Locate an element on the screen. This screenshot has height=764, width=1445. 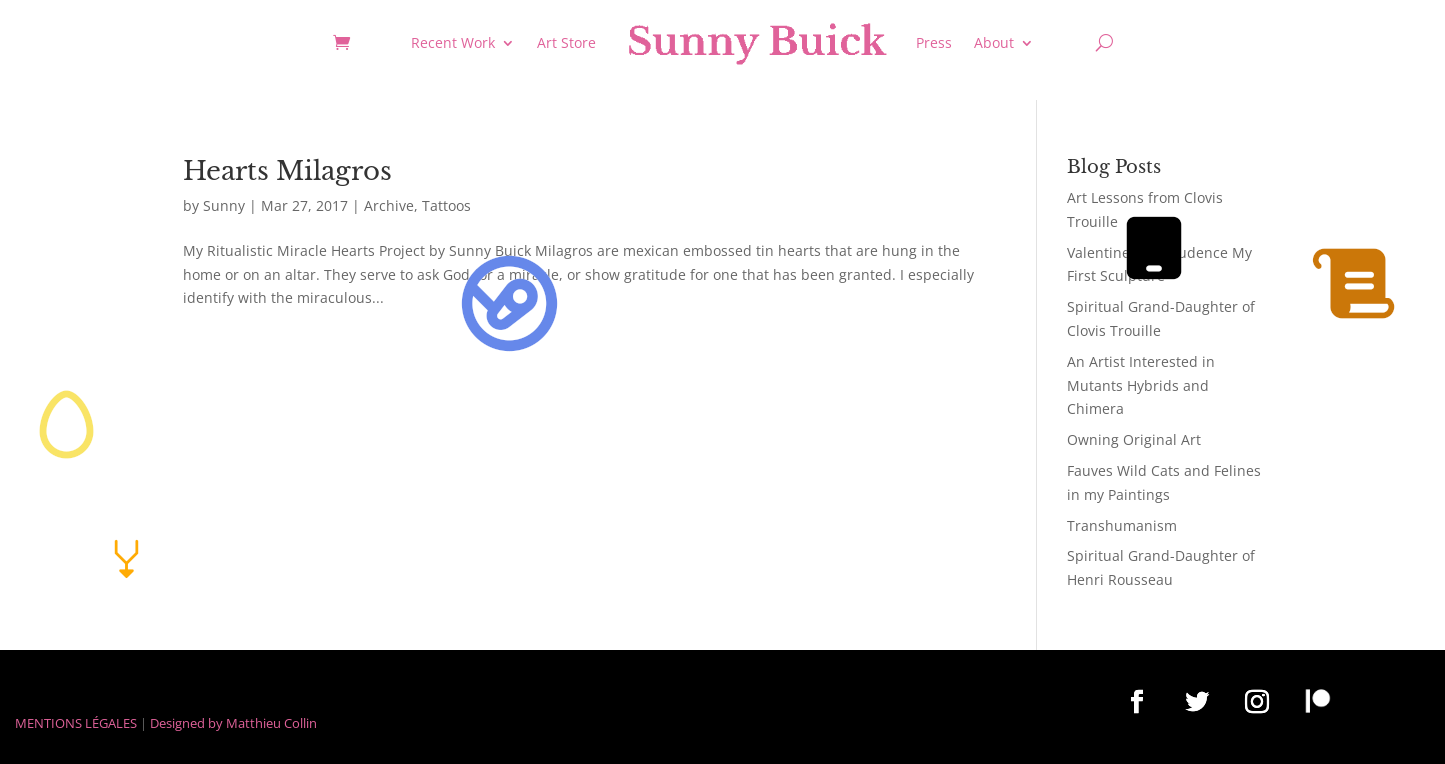
merge branches or items together is located at coordinates (126, 557).